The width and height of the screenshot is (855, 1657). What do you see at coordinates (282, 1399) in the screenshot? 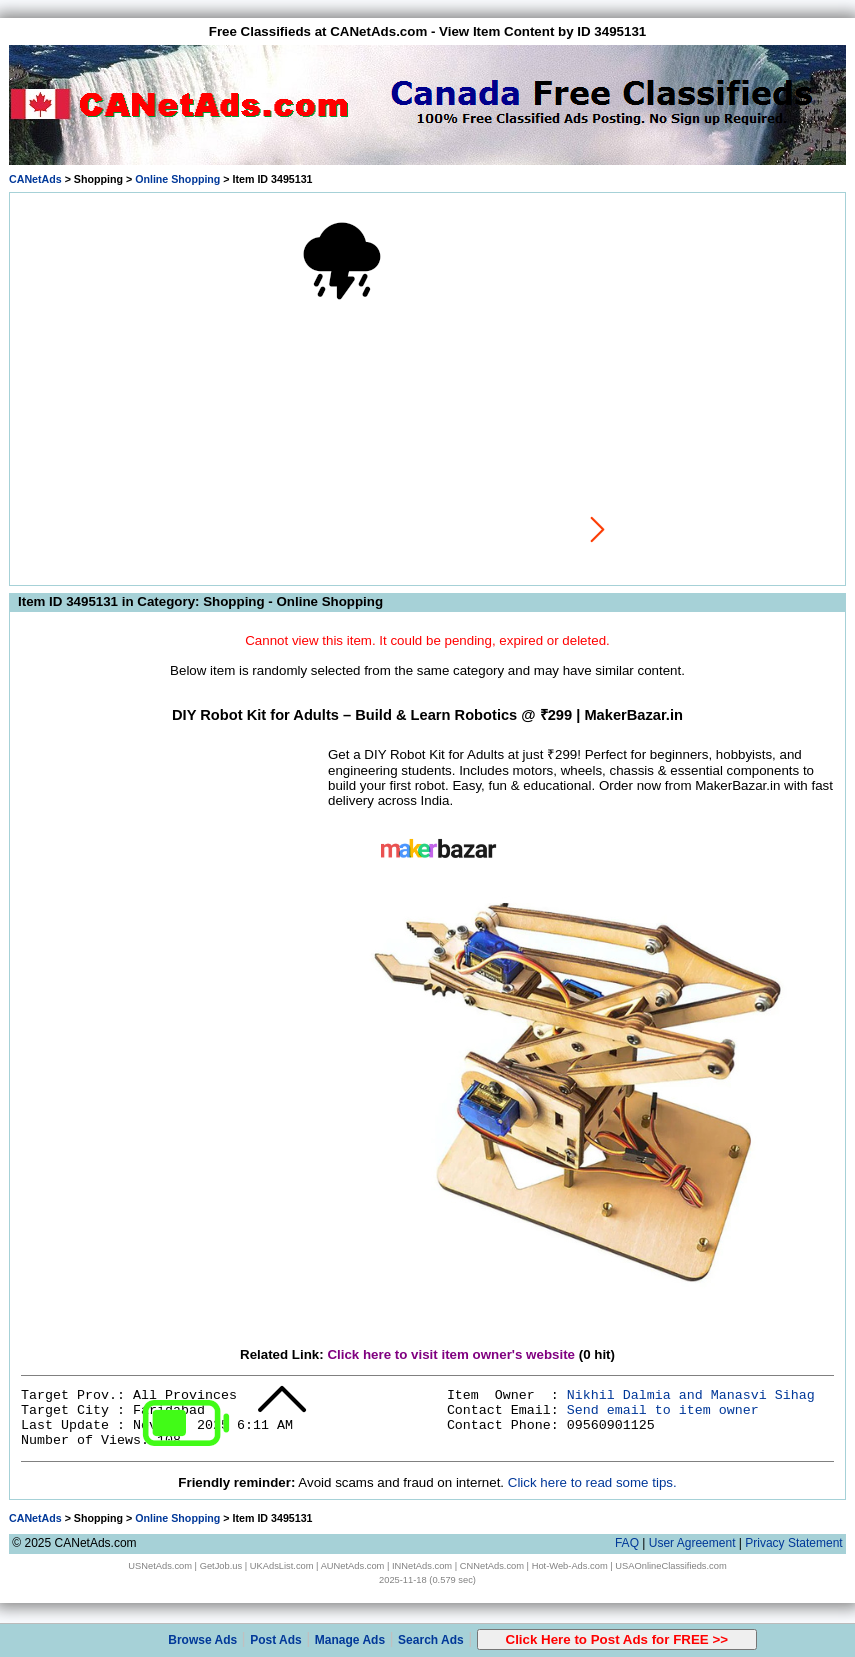
I see `collapse or minimize a section` at bounding box center [282, 1399].